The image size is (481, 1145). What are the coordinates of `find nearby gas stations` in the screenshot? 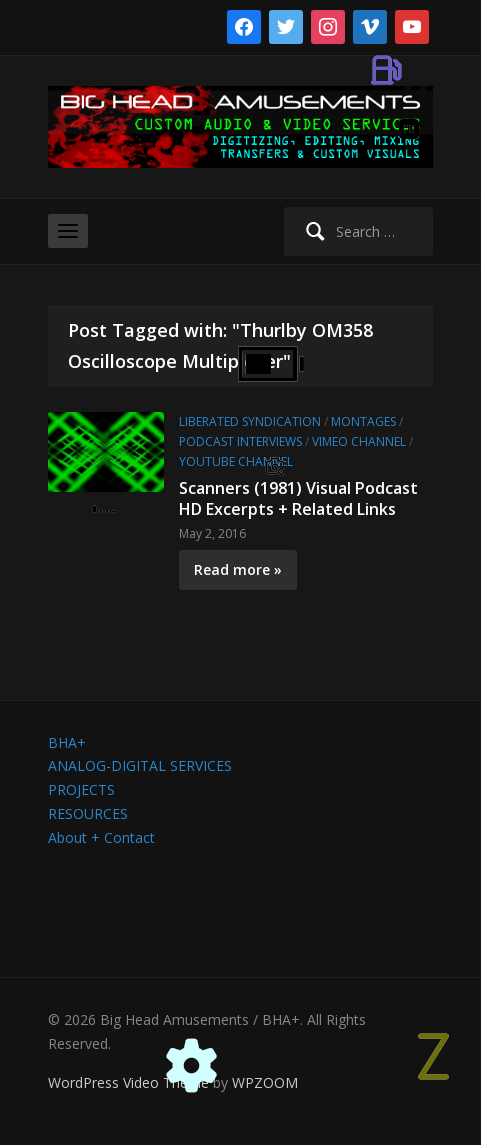 It's located at (387, 70).